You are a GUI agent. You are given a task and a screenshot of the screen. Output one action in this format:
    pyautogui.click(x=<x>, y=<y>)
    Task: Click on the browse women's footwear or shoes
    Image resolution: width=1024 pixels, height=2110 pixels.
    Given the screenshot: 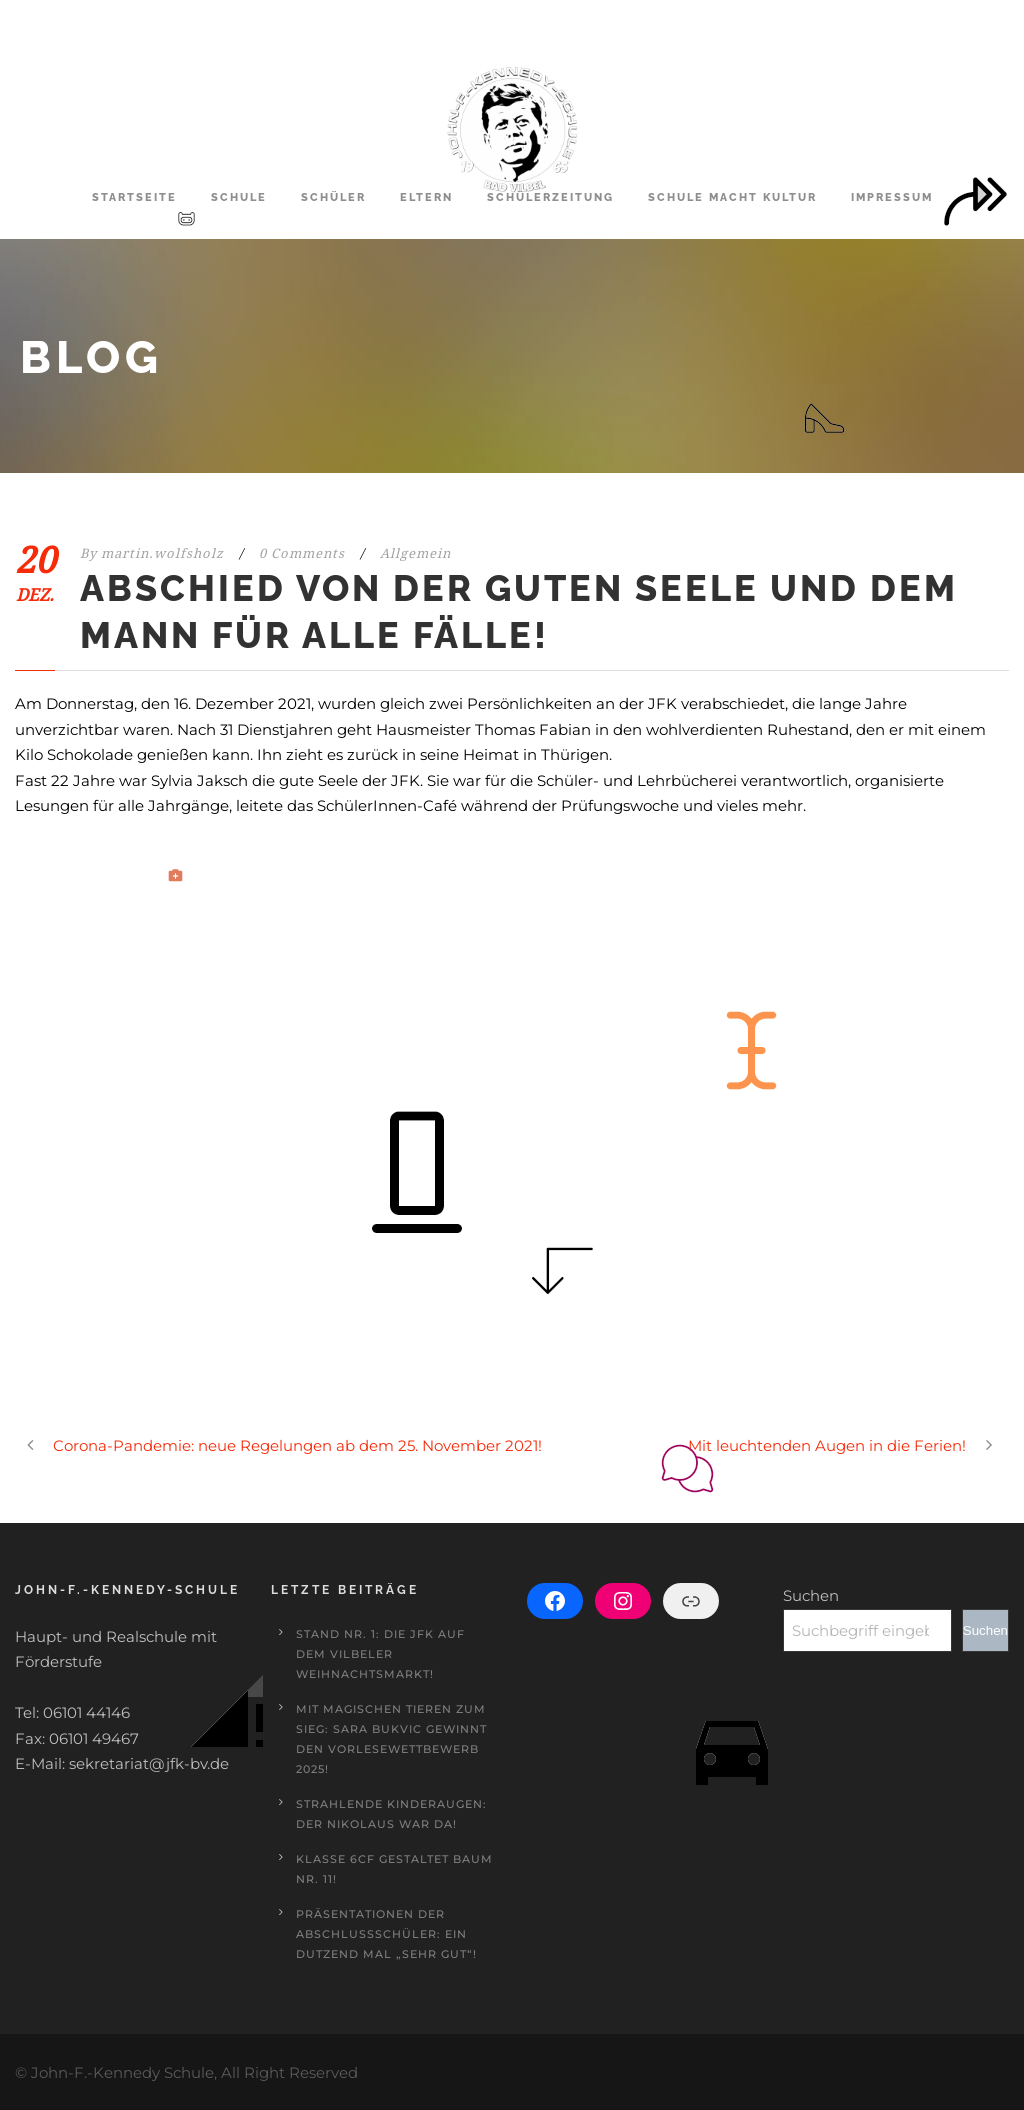 What is the action you would take?
    pyautogui.click(x=822, y=419)
    